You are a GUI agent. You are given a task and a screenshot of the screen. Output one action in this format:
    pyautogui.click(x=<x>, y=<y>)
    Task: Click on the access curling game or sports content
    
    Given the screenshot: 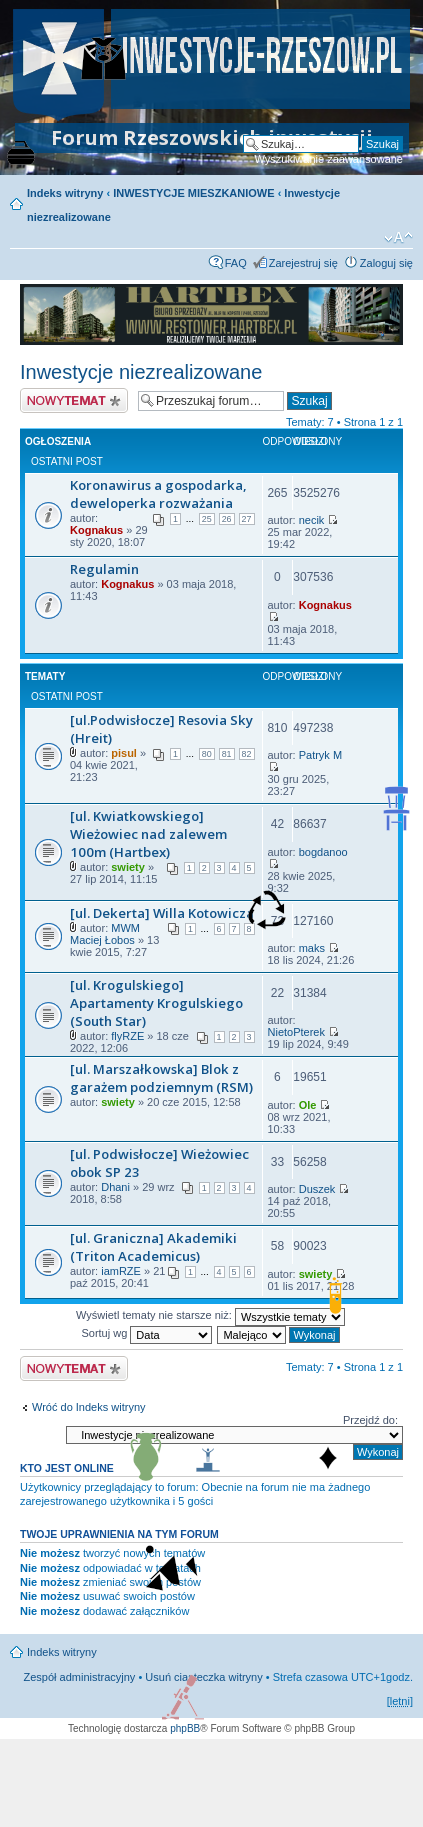 What is the action you would take?
    pyautogui.click(x=21, y=151)
    